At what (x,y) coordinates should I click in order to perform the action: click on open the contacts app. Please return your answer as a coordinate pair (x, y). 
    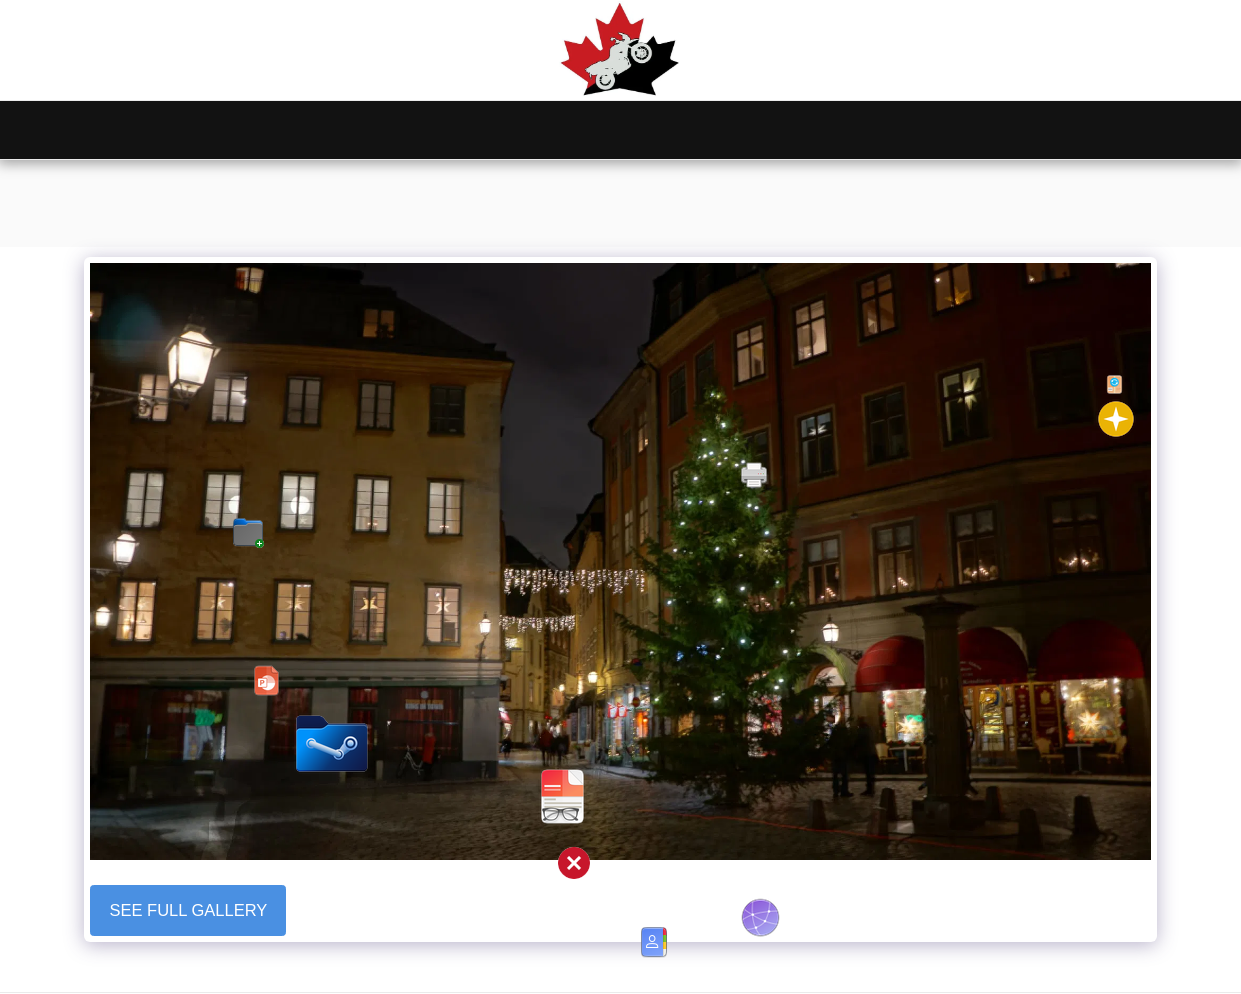
    Looking at the image, I should click on (654, 942).